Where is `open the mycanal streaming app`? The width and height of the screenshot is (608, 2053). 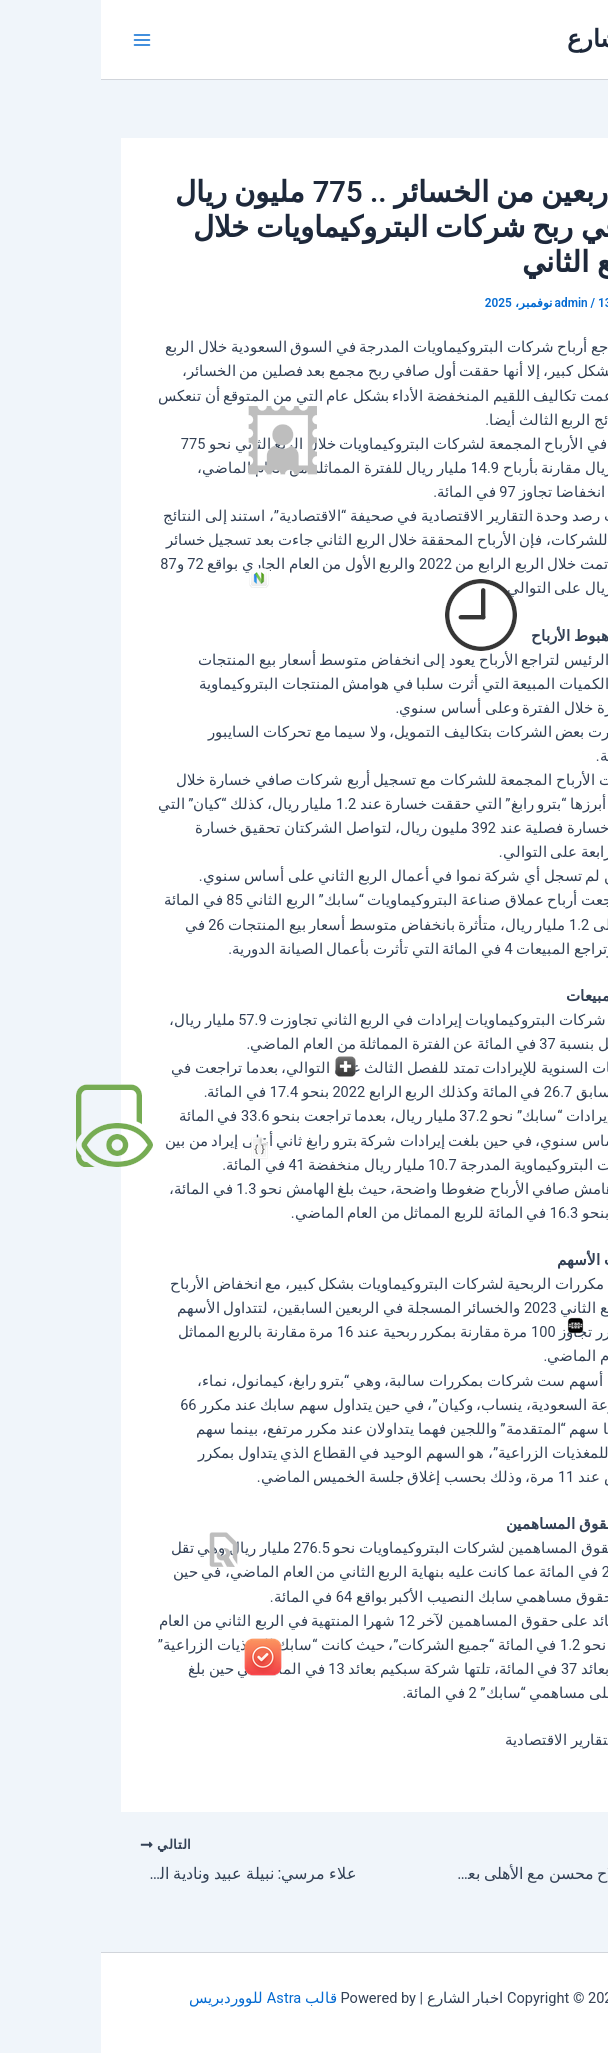
open the mycanal streaming app is located at coordinates (345, 1066).